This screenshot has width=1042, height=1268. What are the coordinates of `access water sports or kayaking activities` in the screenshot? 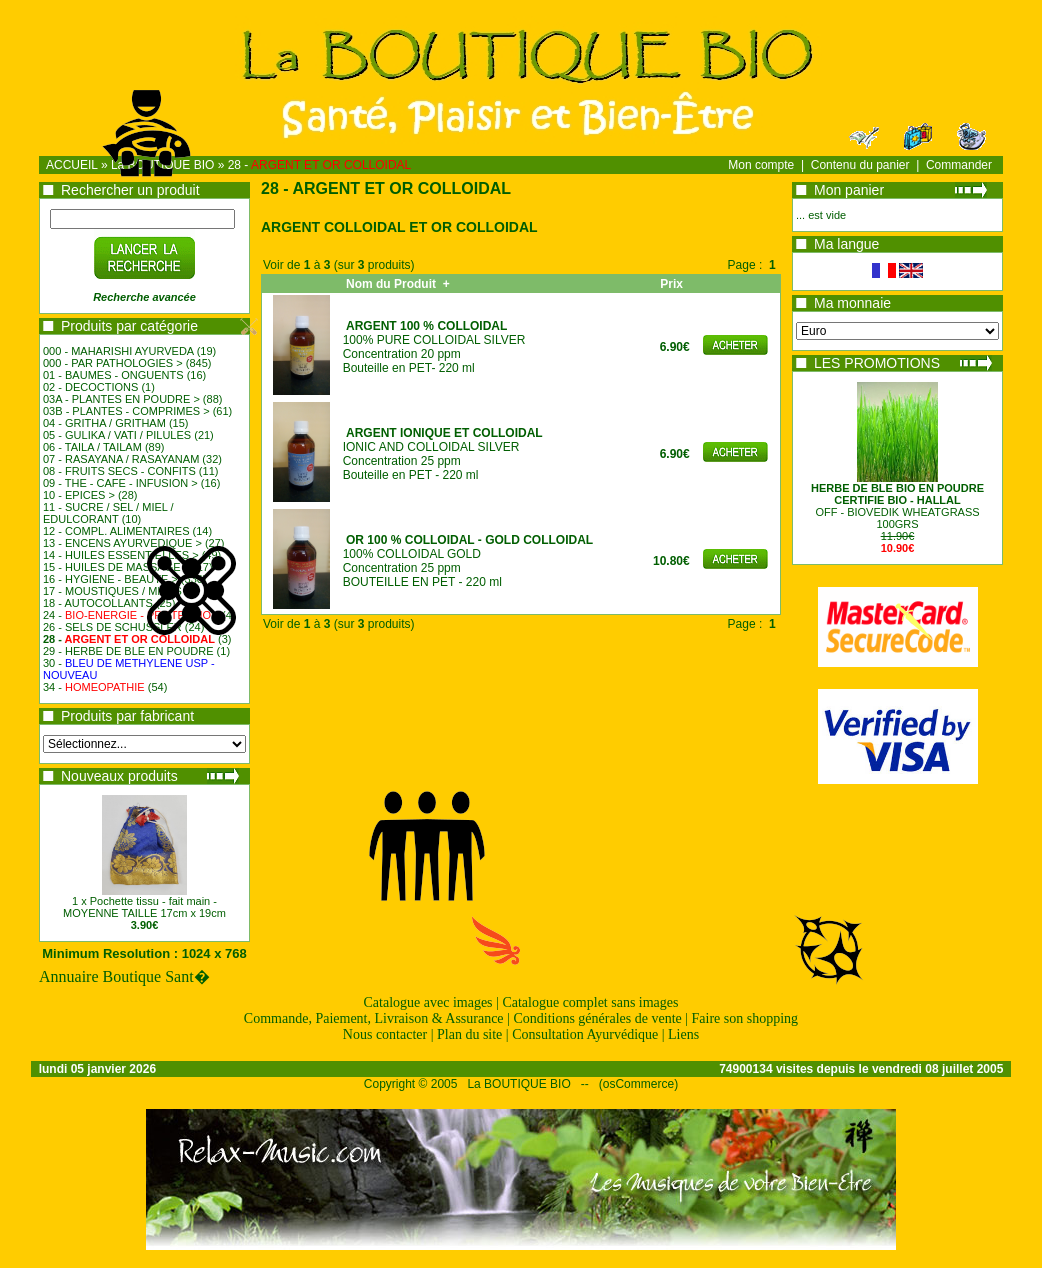 It's located at (249, 327).